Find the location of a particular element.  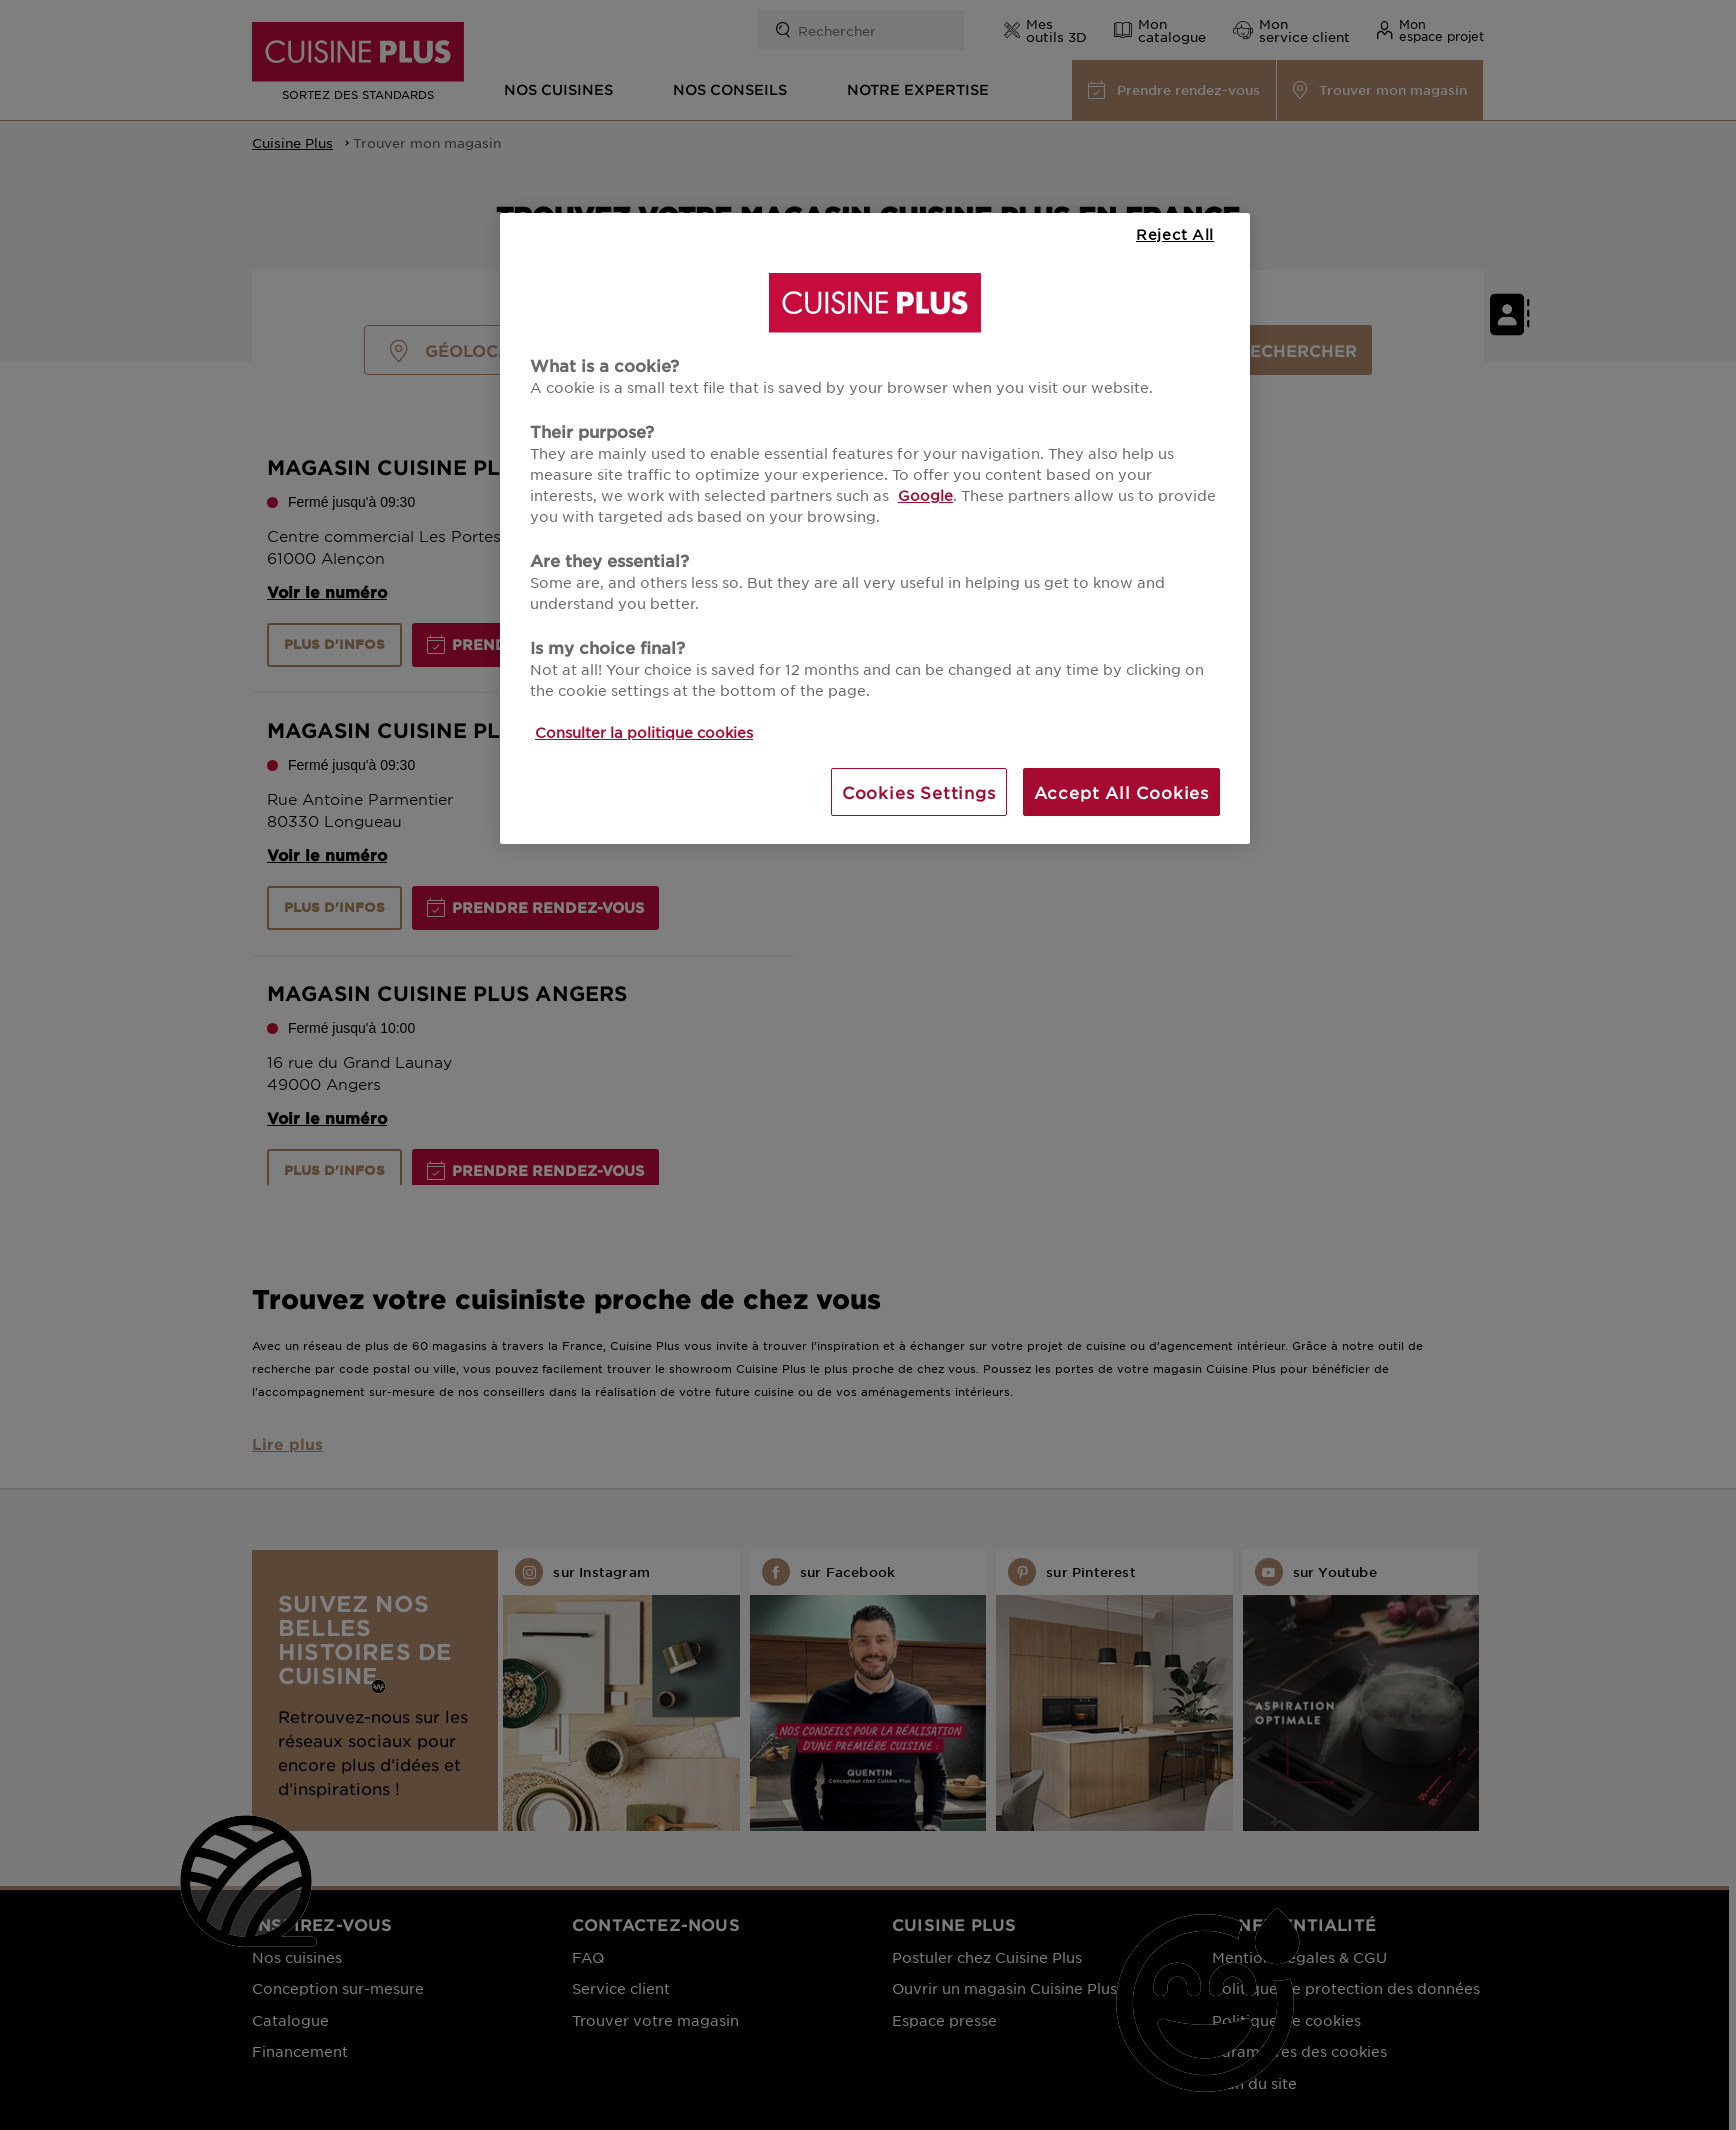

select Korean won as currency is located at coordinates (378, 1686).